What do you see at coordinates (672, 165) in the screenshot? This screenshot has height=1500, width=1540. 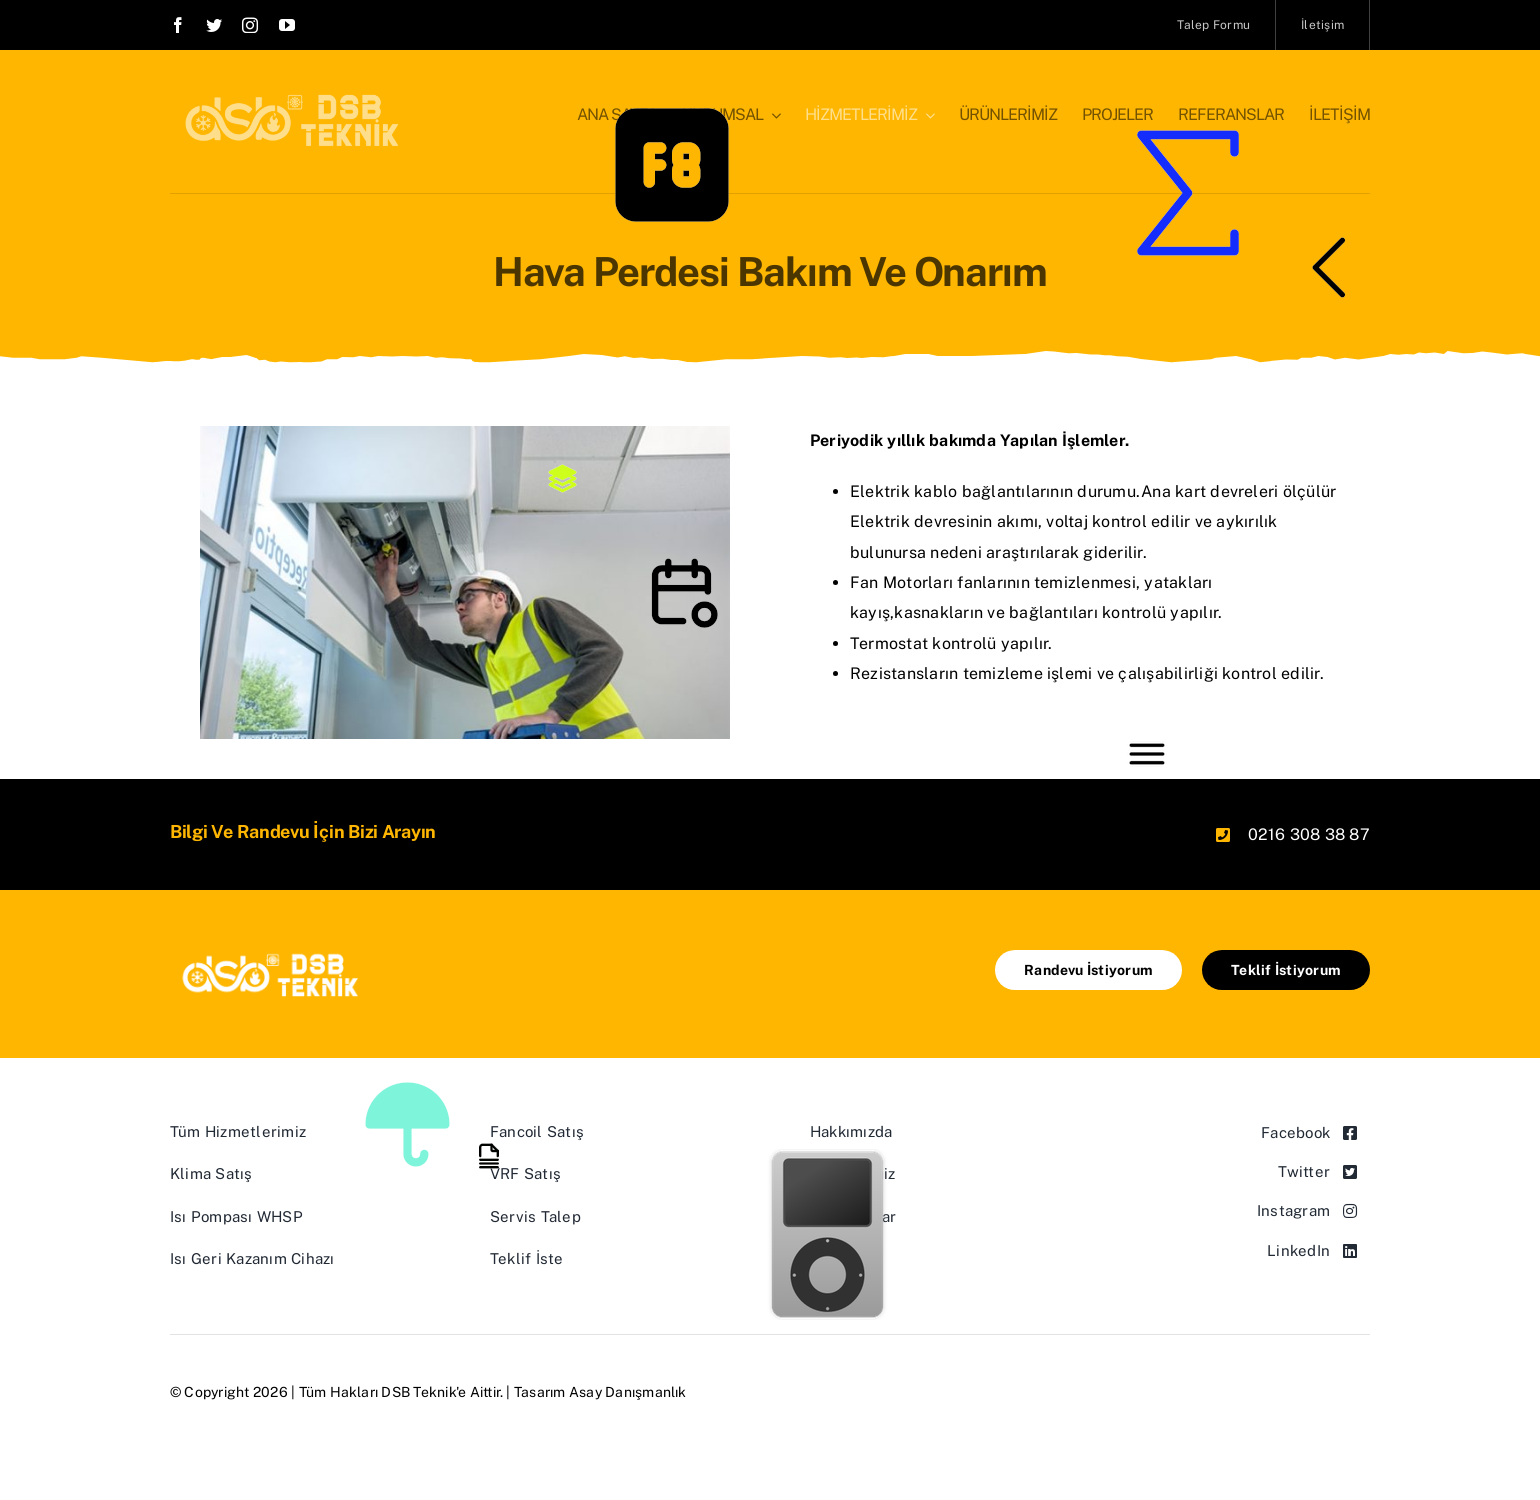 I see `Facebook F8 developer conference logo or branding` at bounding box center [672, 165].